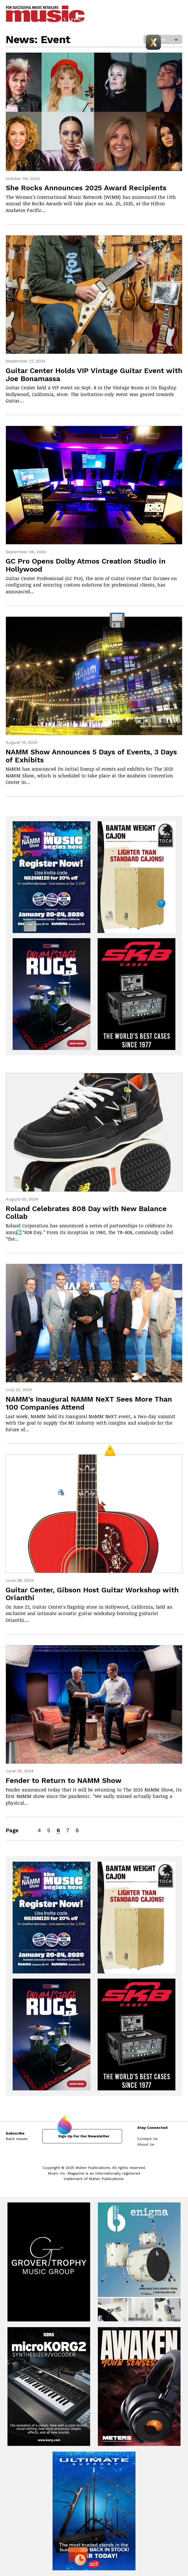 Image resolution: width=188 pixels, height=2576 pixels. Describe the element at coordinates (104, 1444) in the screenshot. I see `indicates a warning or alert status` at that location.